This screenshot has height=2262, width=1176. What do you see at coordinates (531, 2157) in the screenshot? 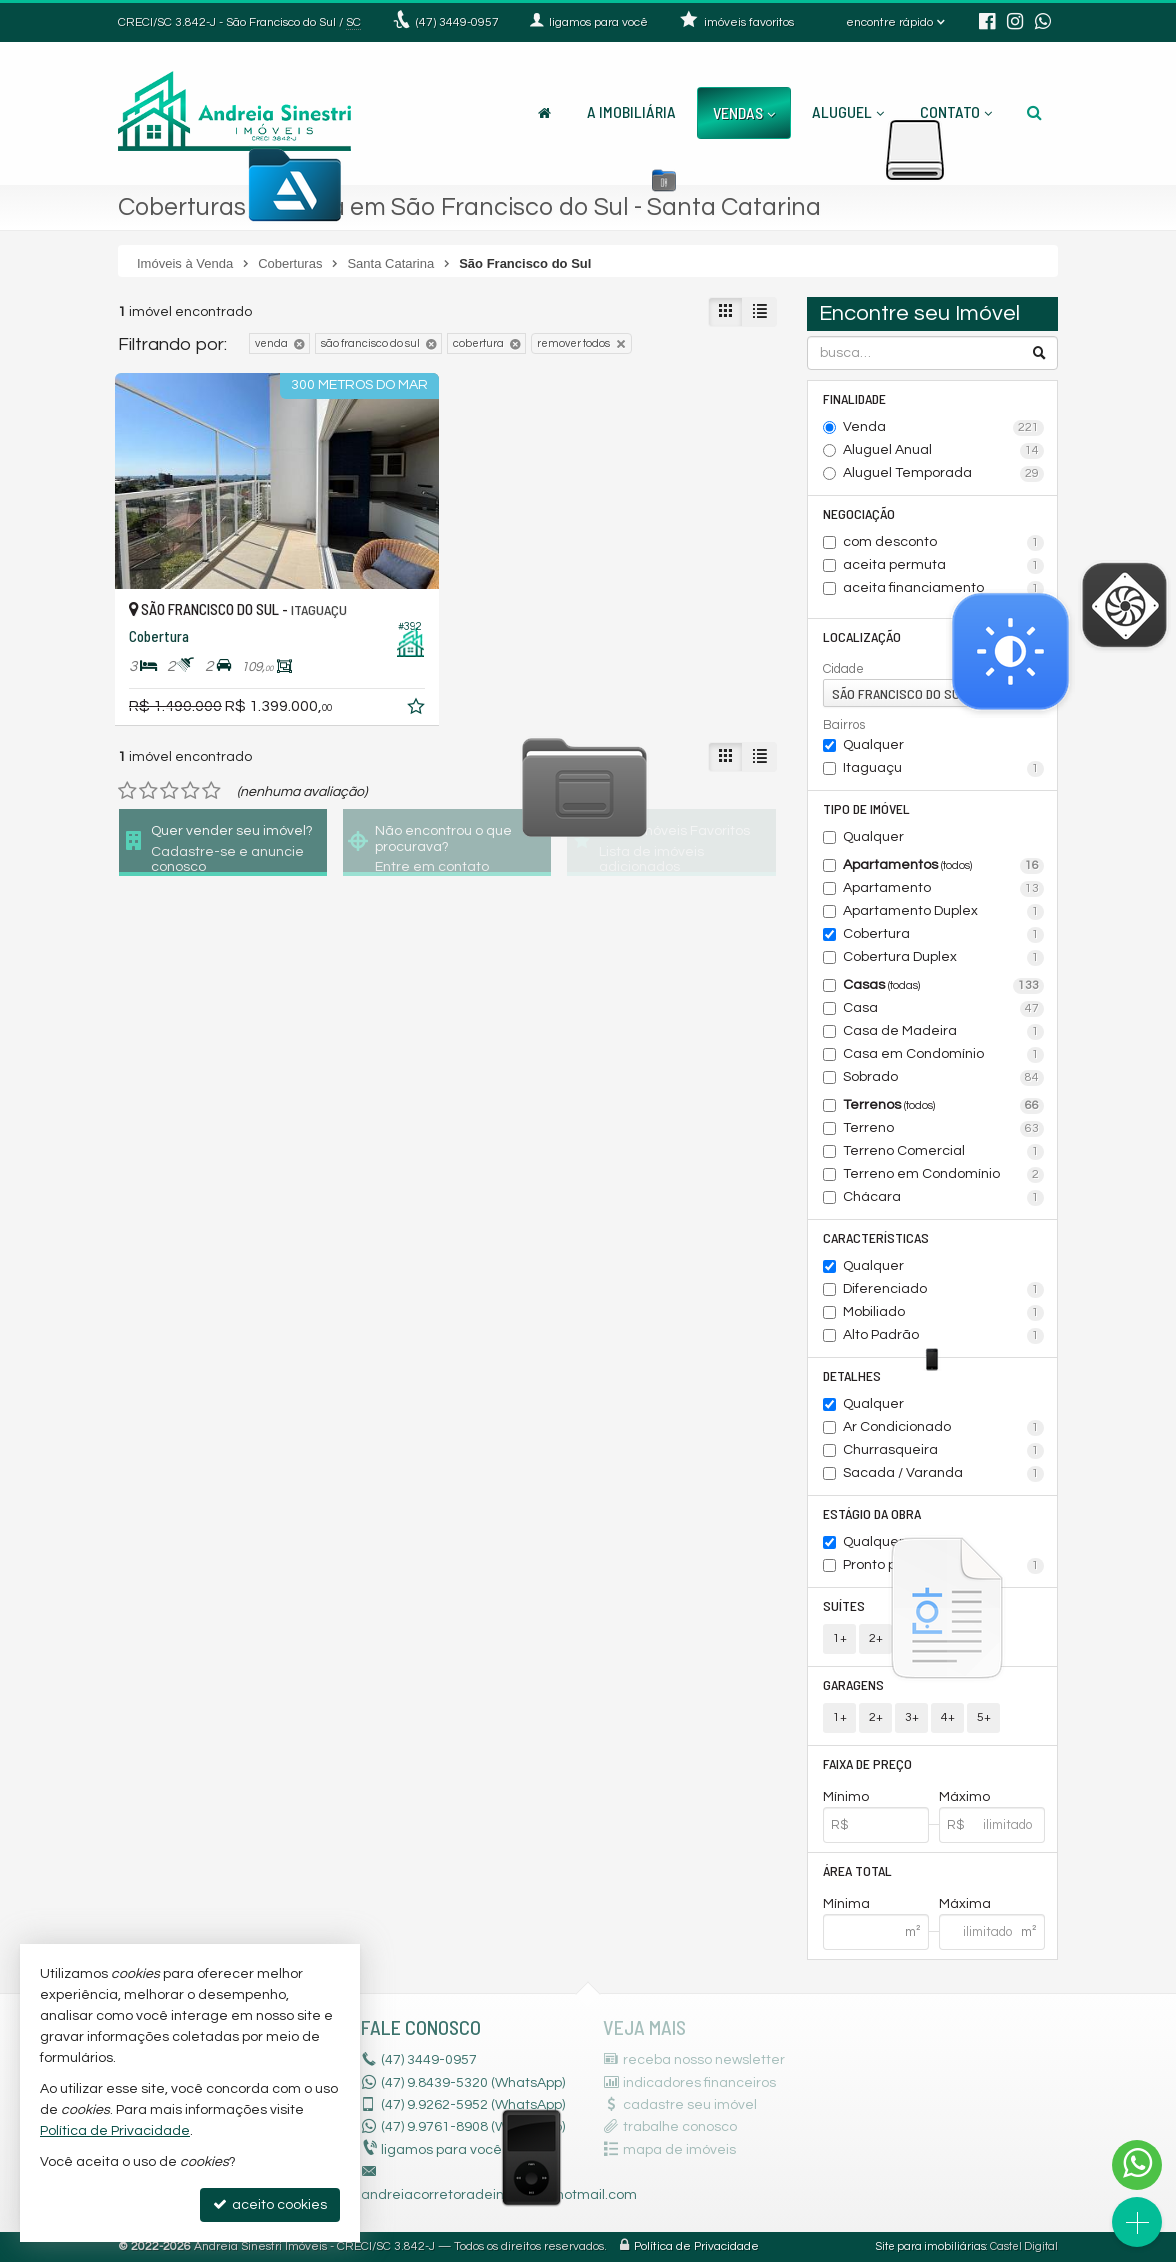
I see `iPod classic device icon` at bounding box center [531, 2157].